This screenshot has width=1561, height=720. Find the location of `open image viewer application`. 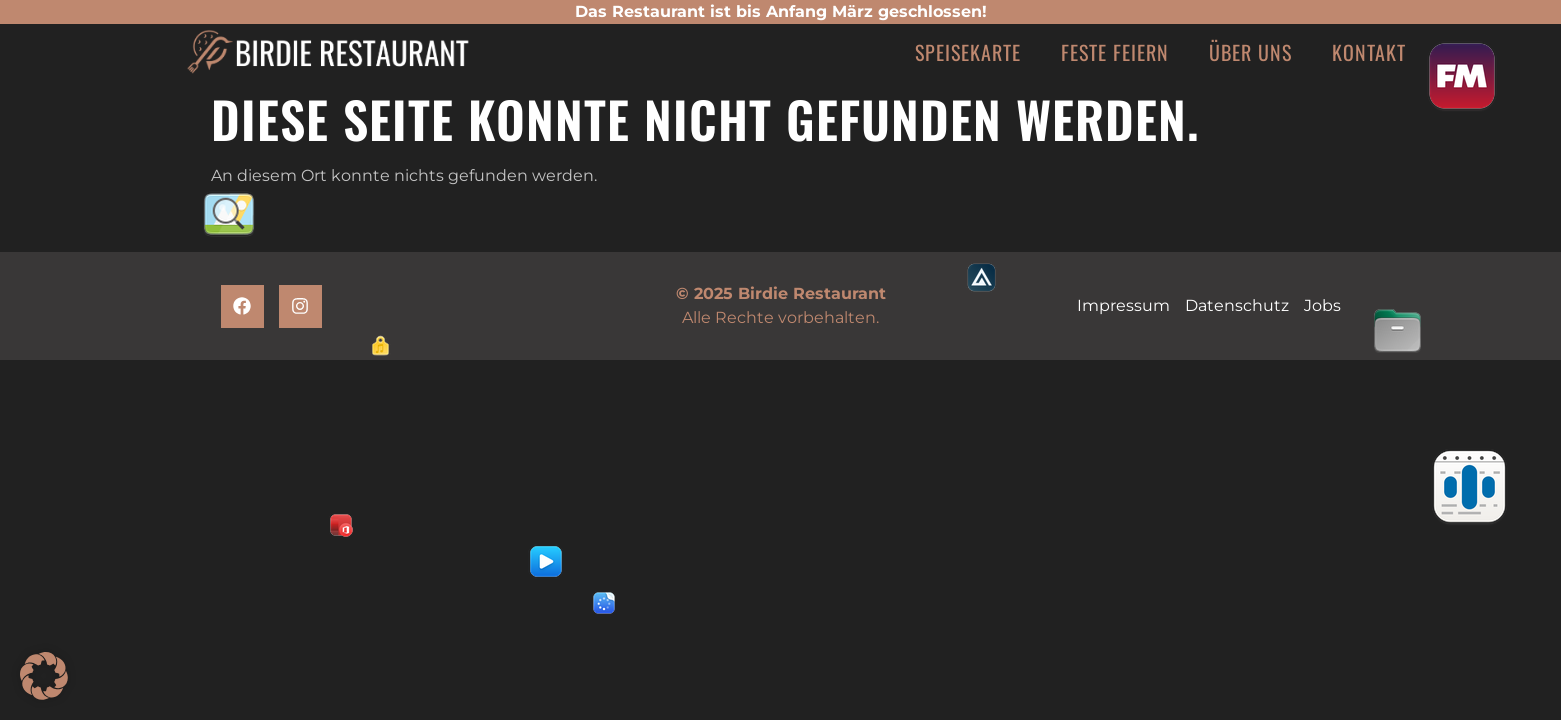

open image viewer application is located at coordinates (229, 214).